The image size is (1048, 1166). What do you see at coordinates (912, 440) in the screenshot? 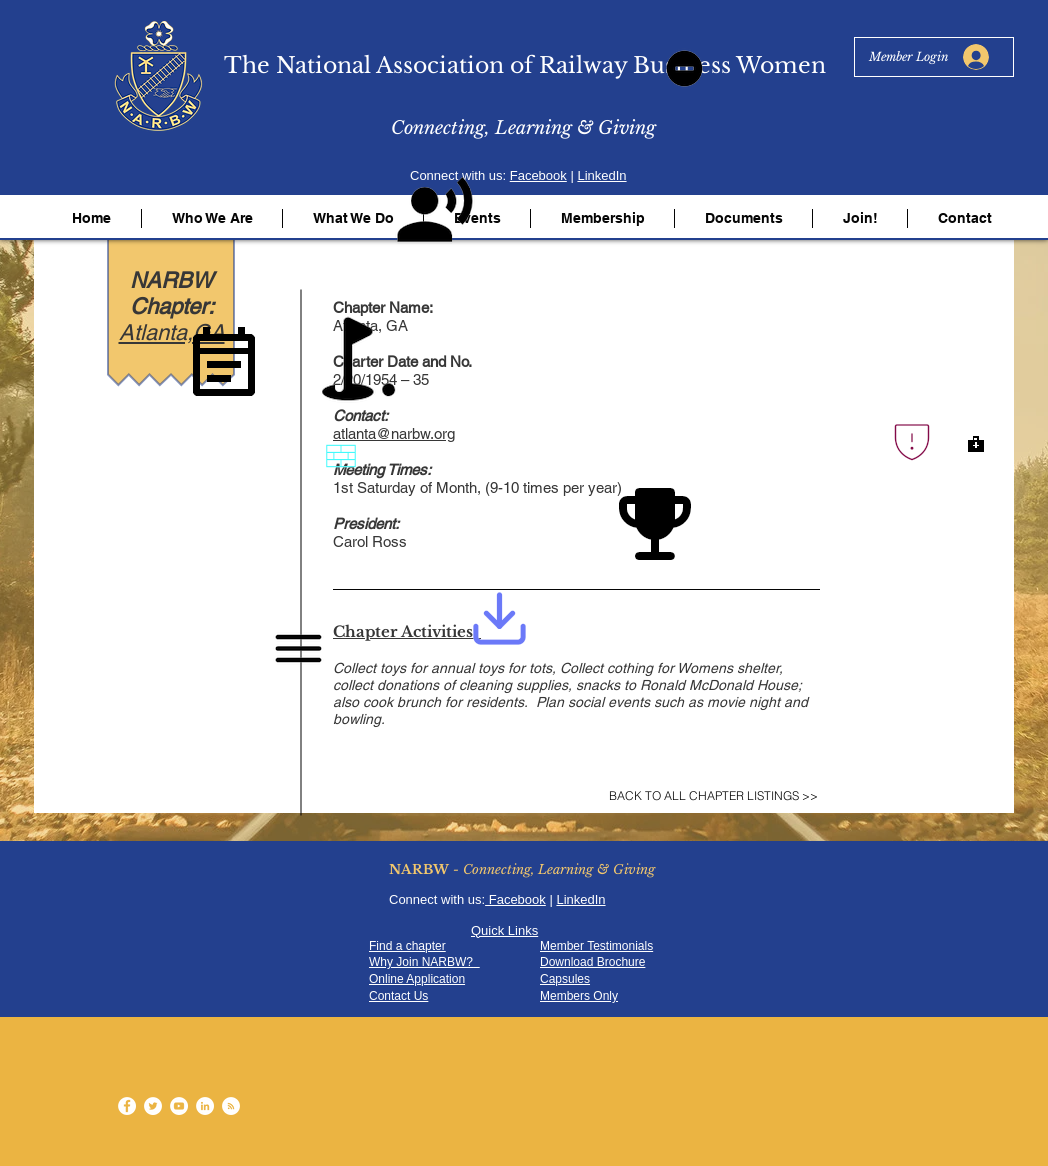
I see `security warning or alert detected` at bounding box center [912, 440].